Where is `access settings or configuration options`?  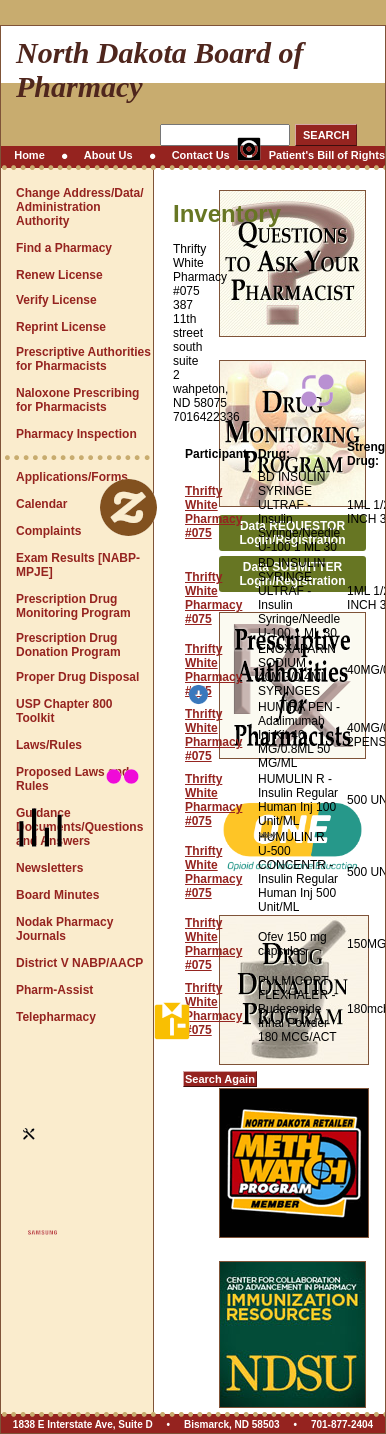 access settings or configuration options is located at coordinates (29, 1134).